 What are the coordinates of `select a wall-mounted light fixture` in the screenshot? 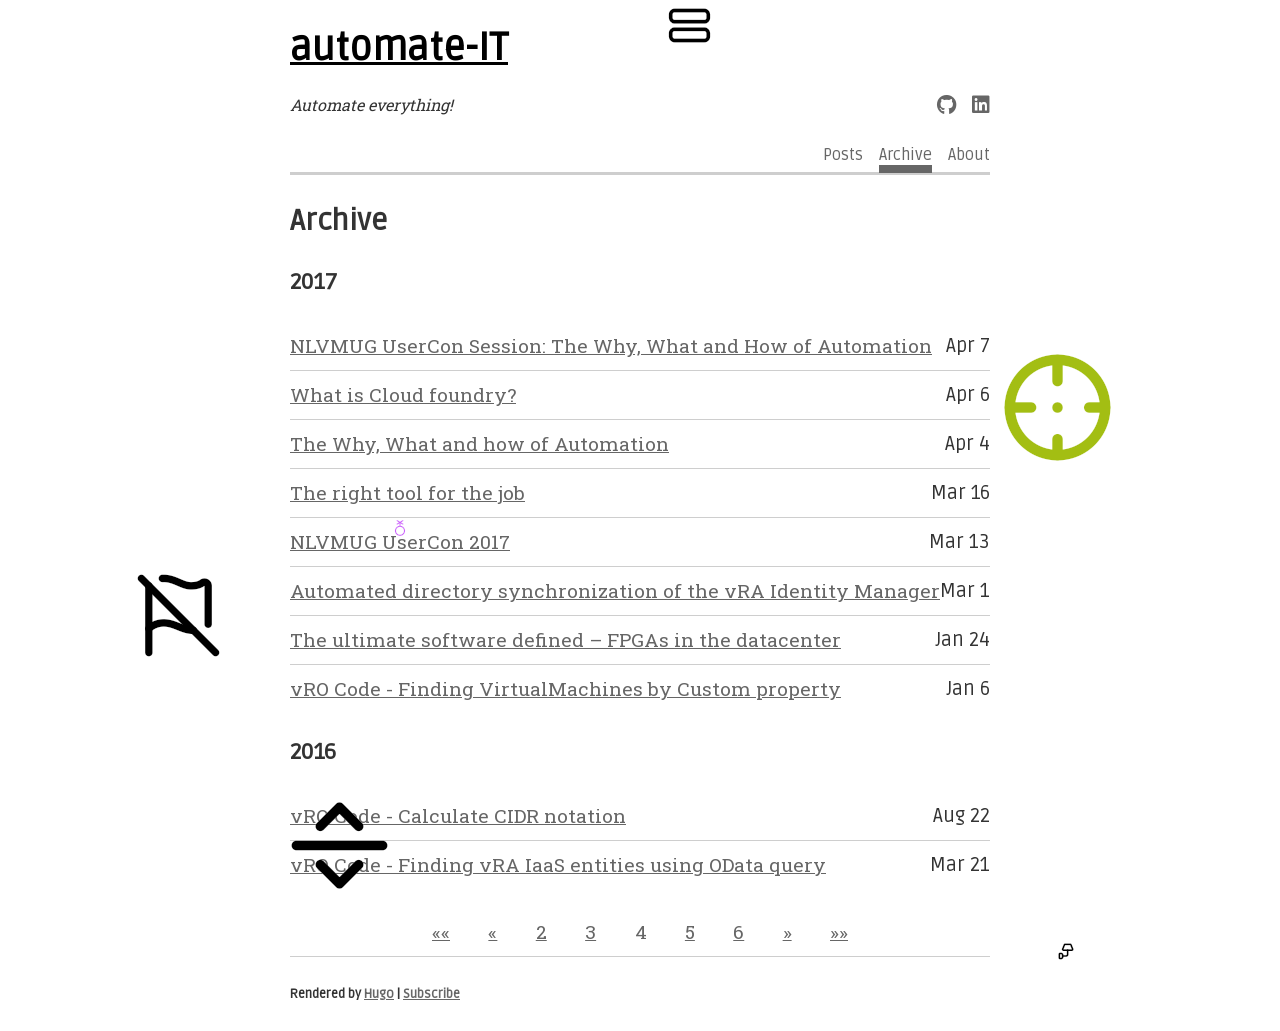 It's located at (1066, 951).